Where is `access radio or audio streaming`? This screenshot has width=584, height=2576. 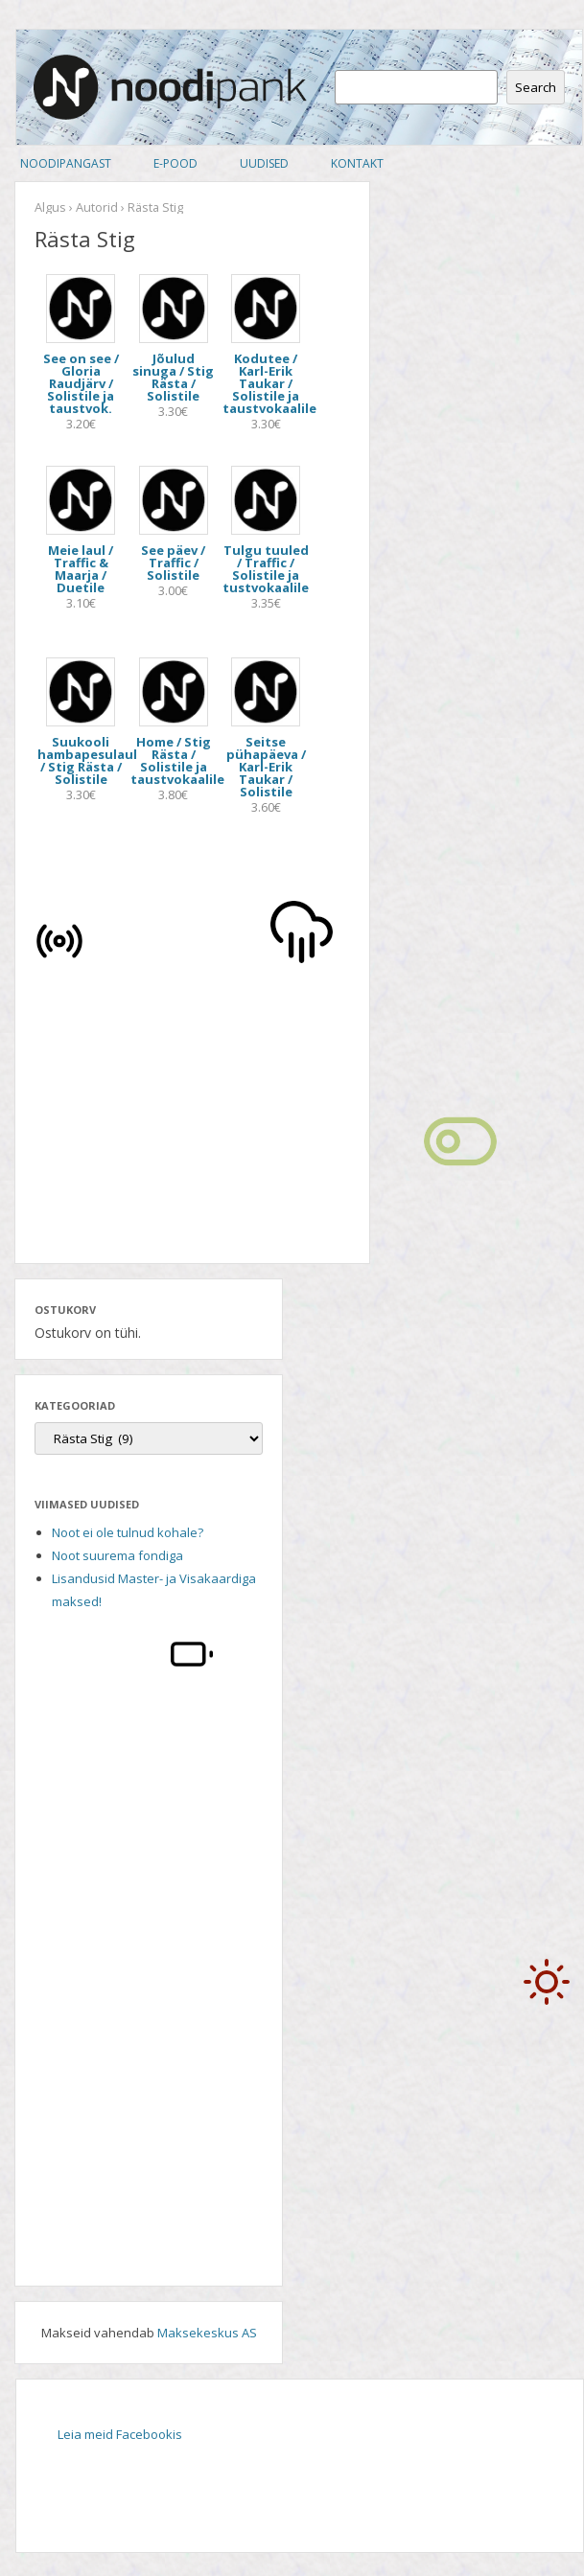
access radio or audio streaming is located at coordinates (59, 941).